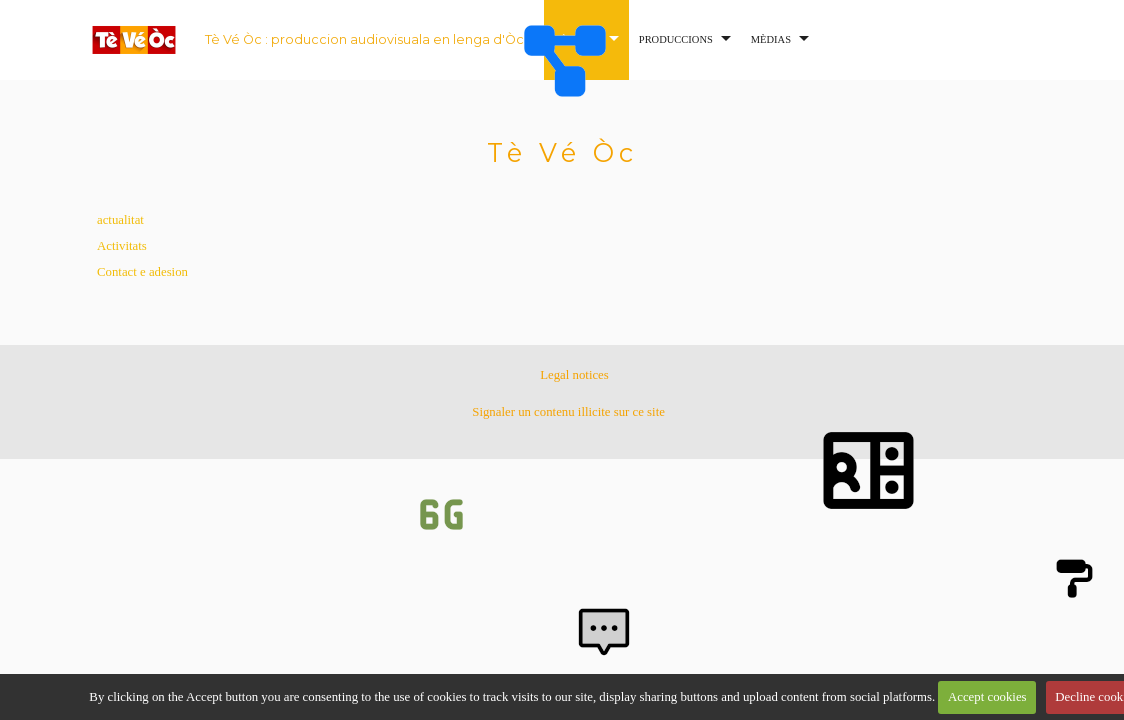 The height and width of the screenshot is (720, 1124). Describe the element at coordinates (1074, 577) in the screenshot. I see `customize theme or appearance settings` at that location.